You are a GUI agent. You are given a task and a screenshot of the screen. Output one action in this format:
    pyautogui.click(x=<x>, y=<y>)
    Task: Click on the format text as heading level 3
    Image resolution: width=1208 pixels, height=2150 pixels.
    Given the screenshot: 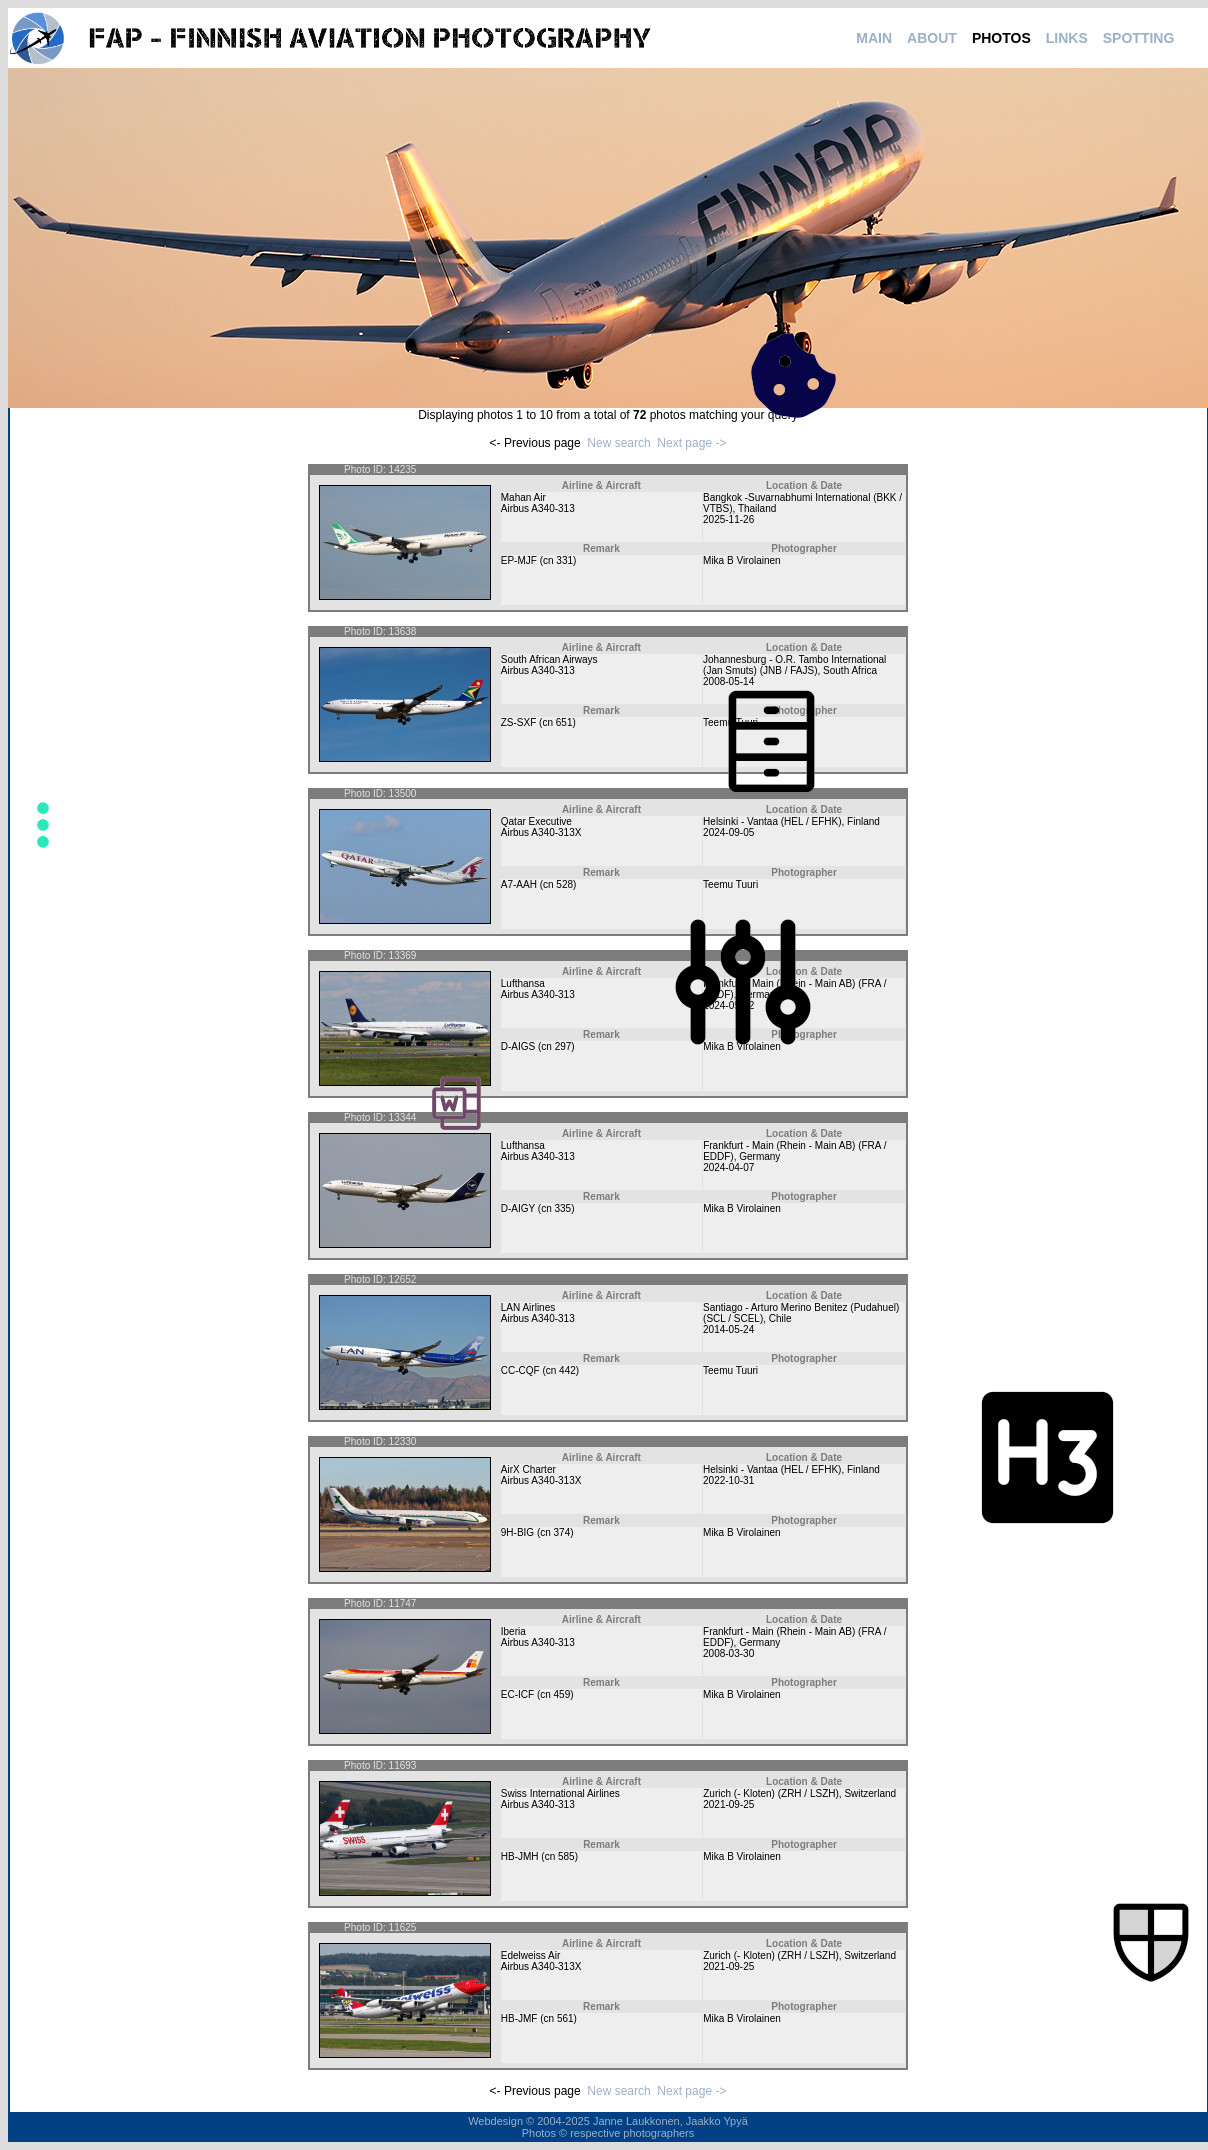 What is the action you would take?
    pyautogui.click(x=1047, y=1457)
    